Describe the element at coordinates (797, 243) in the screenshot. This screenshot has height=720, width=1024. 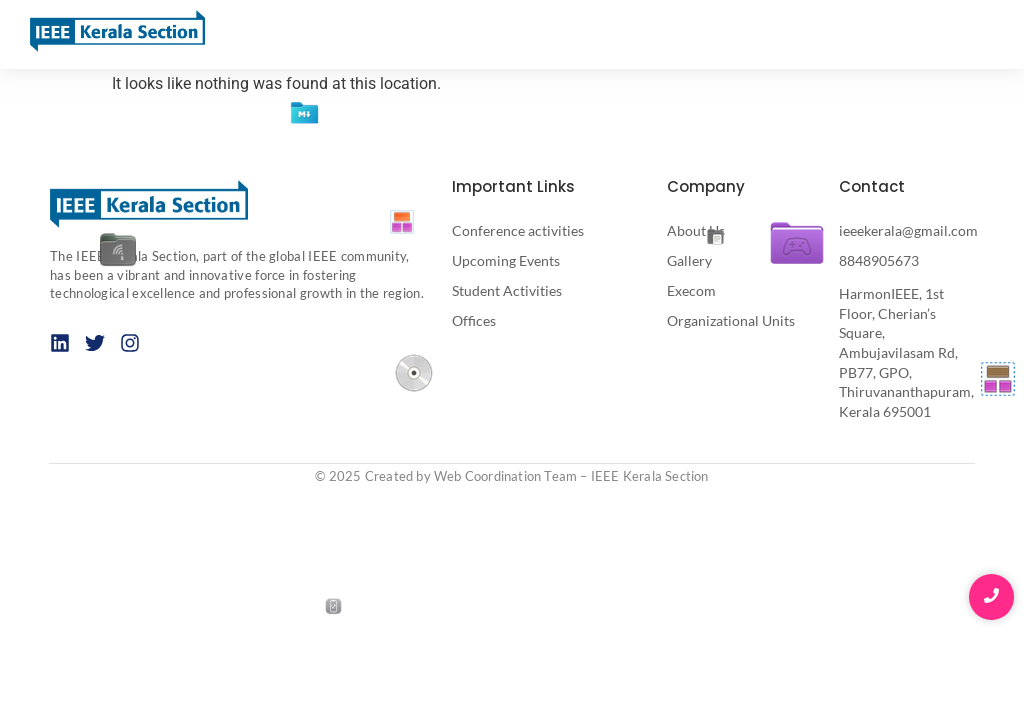
I see `open your games folder` at that location.